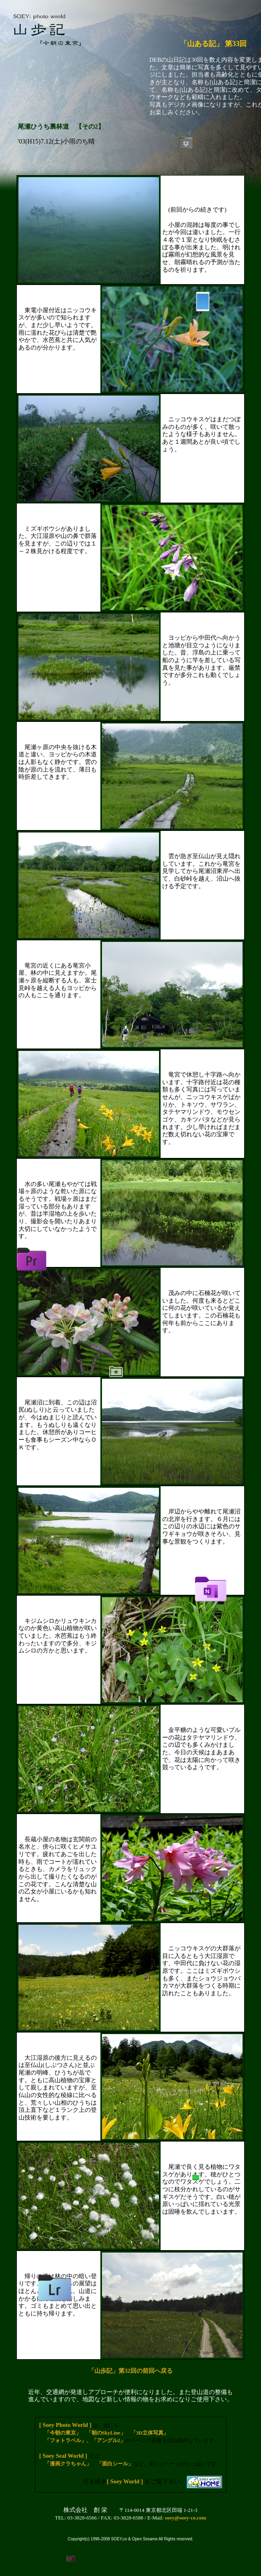 The image size is (261, 2576). What do you see at coordinates (203, 300) in the screenshot?
I see `indicates a connected iPad mini device` at bounding box center [203, 300].